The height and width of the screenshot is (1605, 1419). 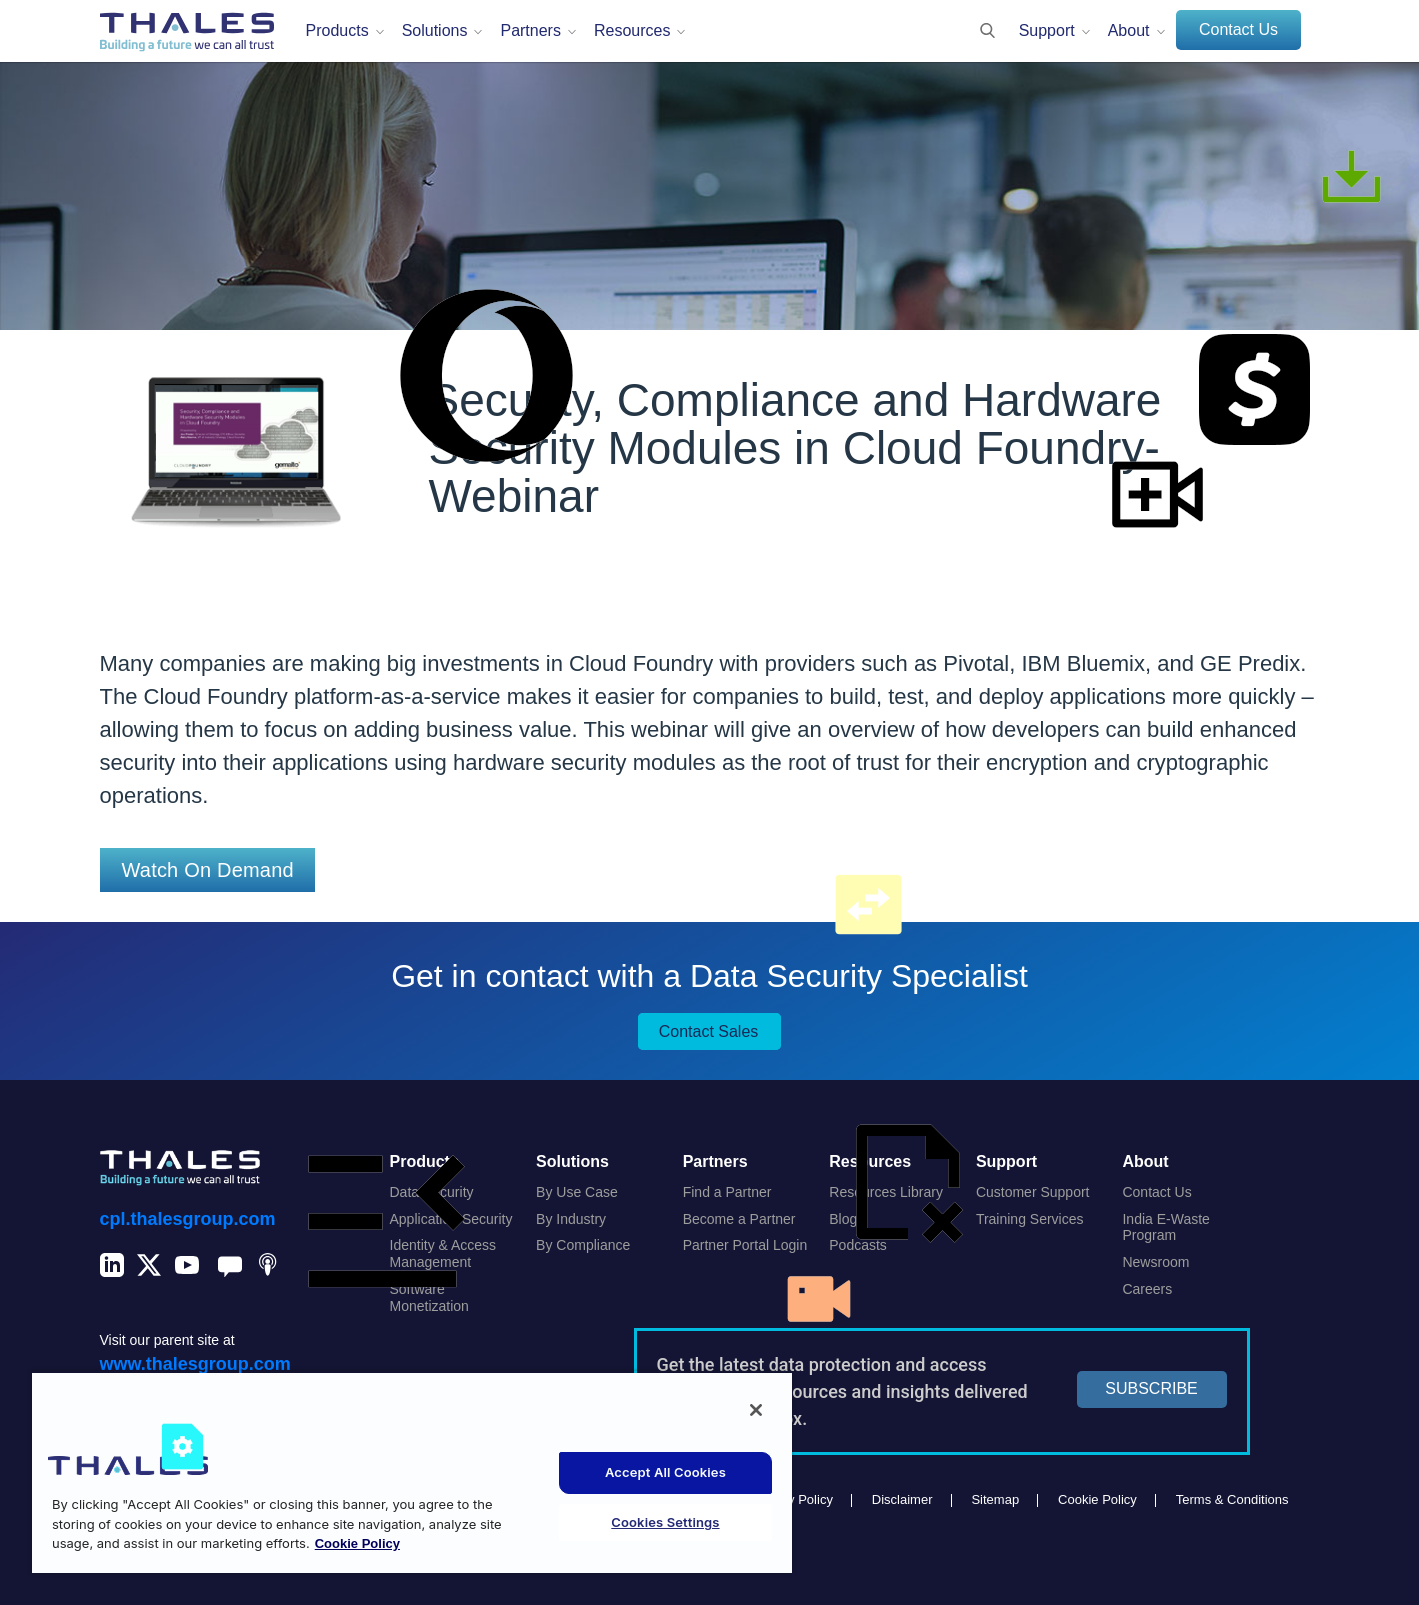 I want to click on start recording a video, so click(x=819, y=1299).